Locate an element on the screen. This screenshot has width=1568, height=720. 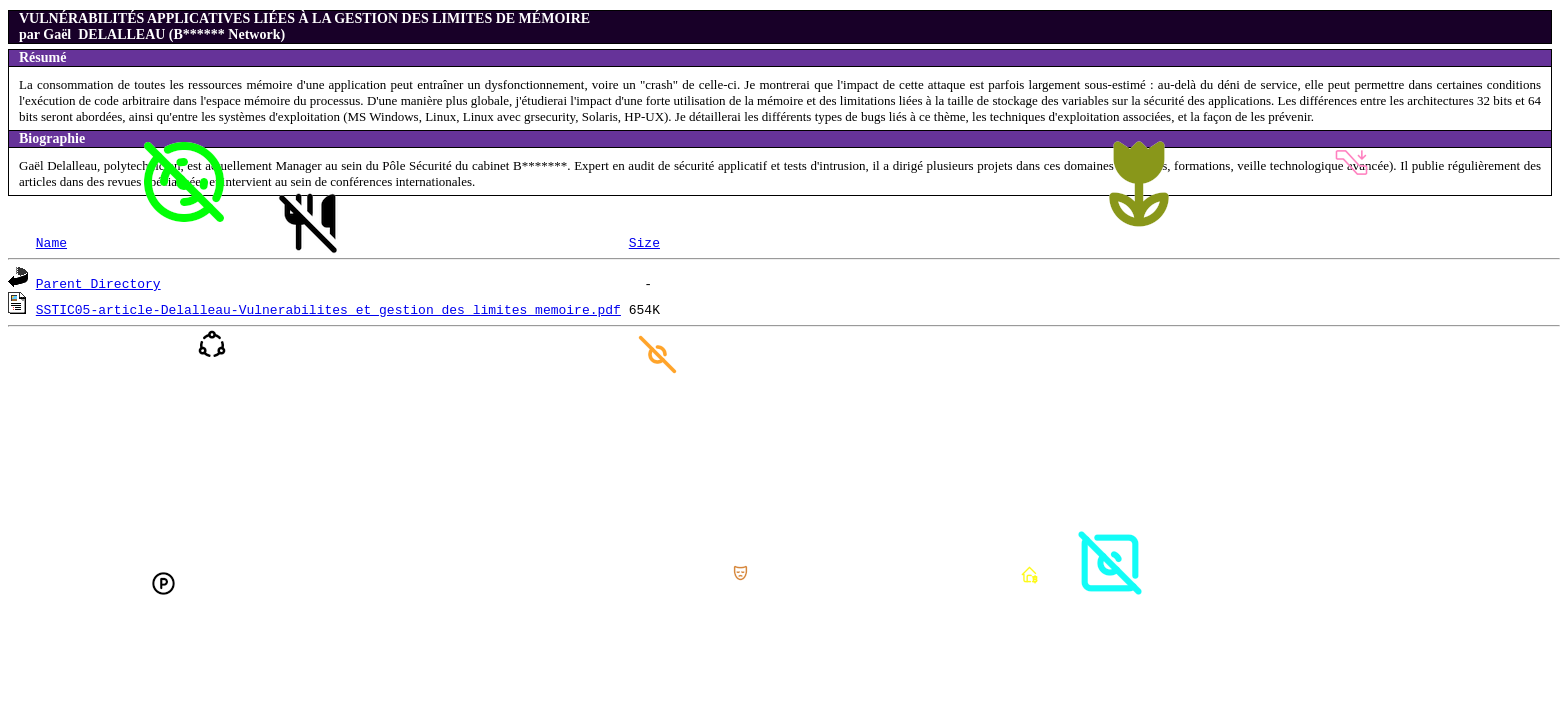
ubuntu operating system logo is located at coordinates (212, 344).